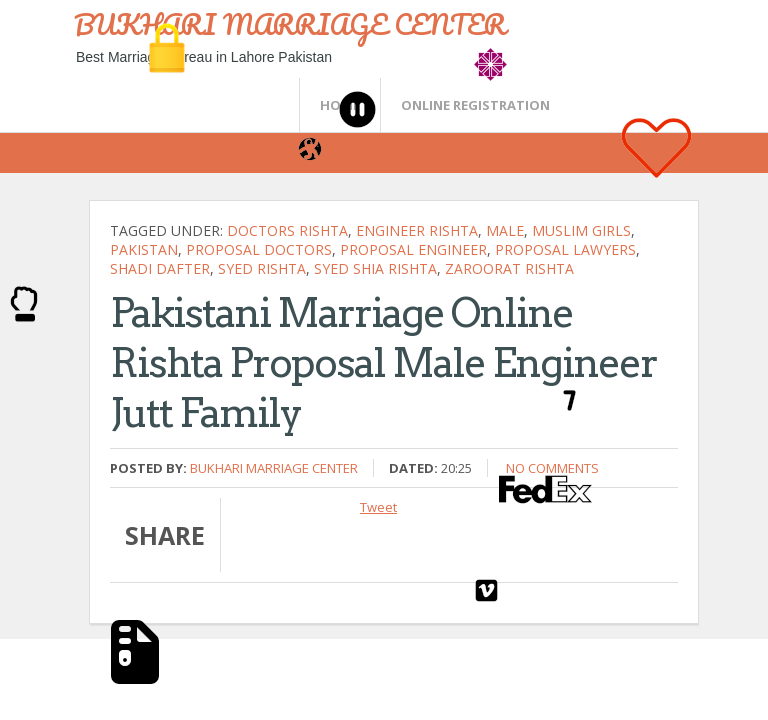 The width and height of the screenshot is (768, 720). Describe the element at coordinates (310, 149) in the screenshot. I see `open the Odysee app` at that location.